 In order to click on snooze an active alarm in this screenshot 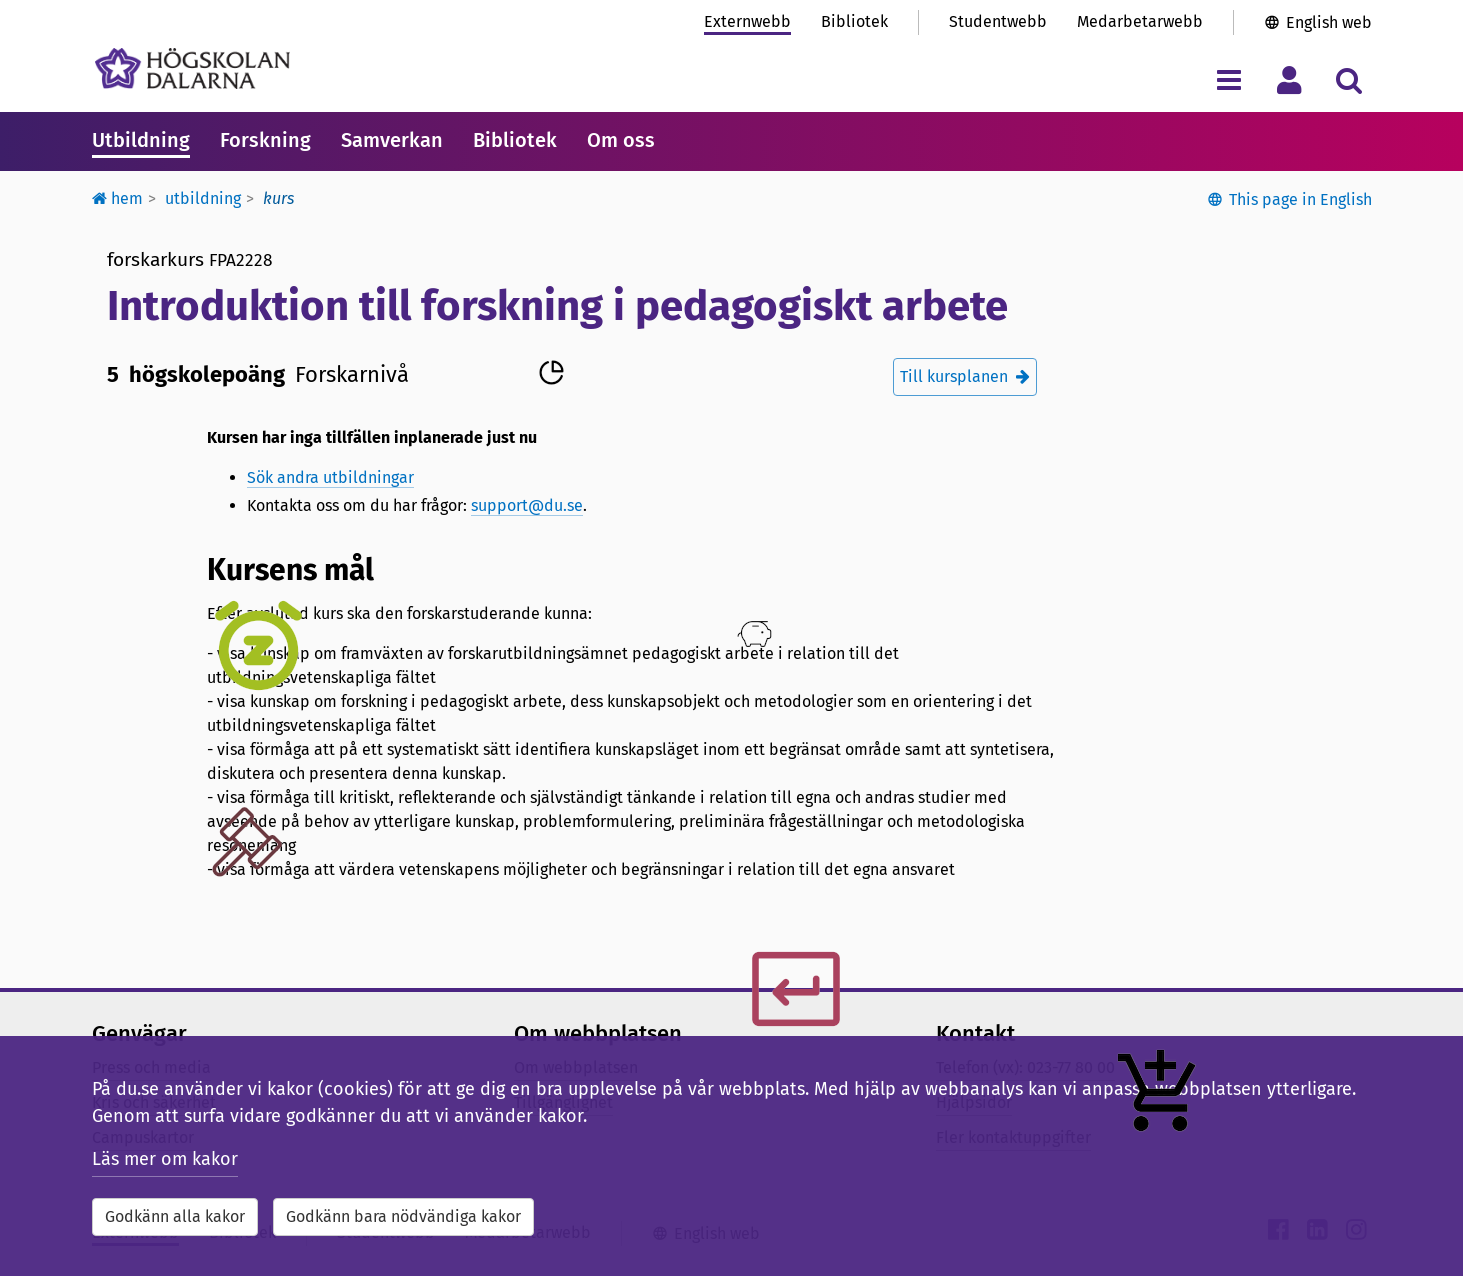, I will do `click(258, 645)`.